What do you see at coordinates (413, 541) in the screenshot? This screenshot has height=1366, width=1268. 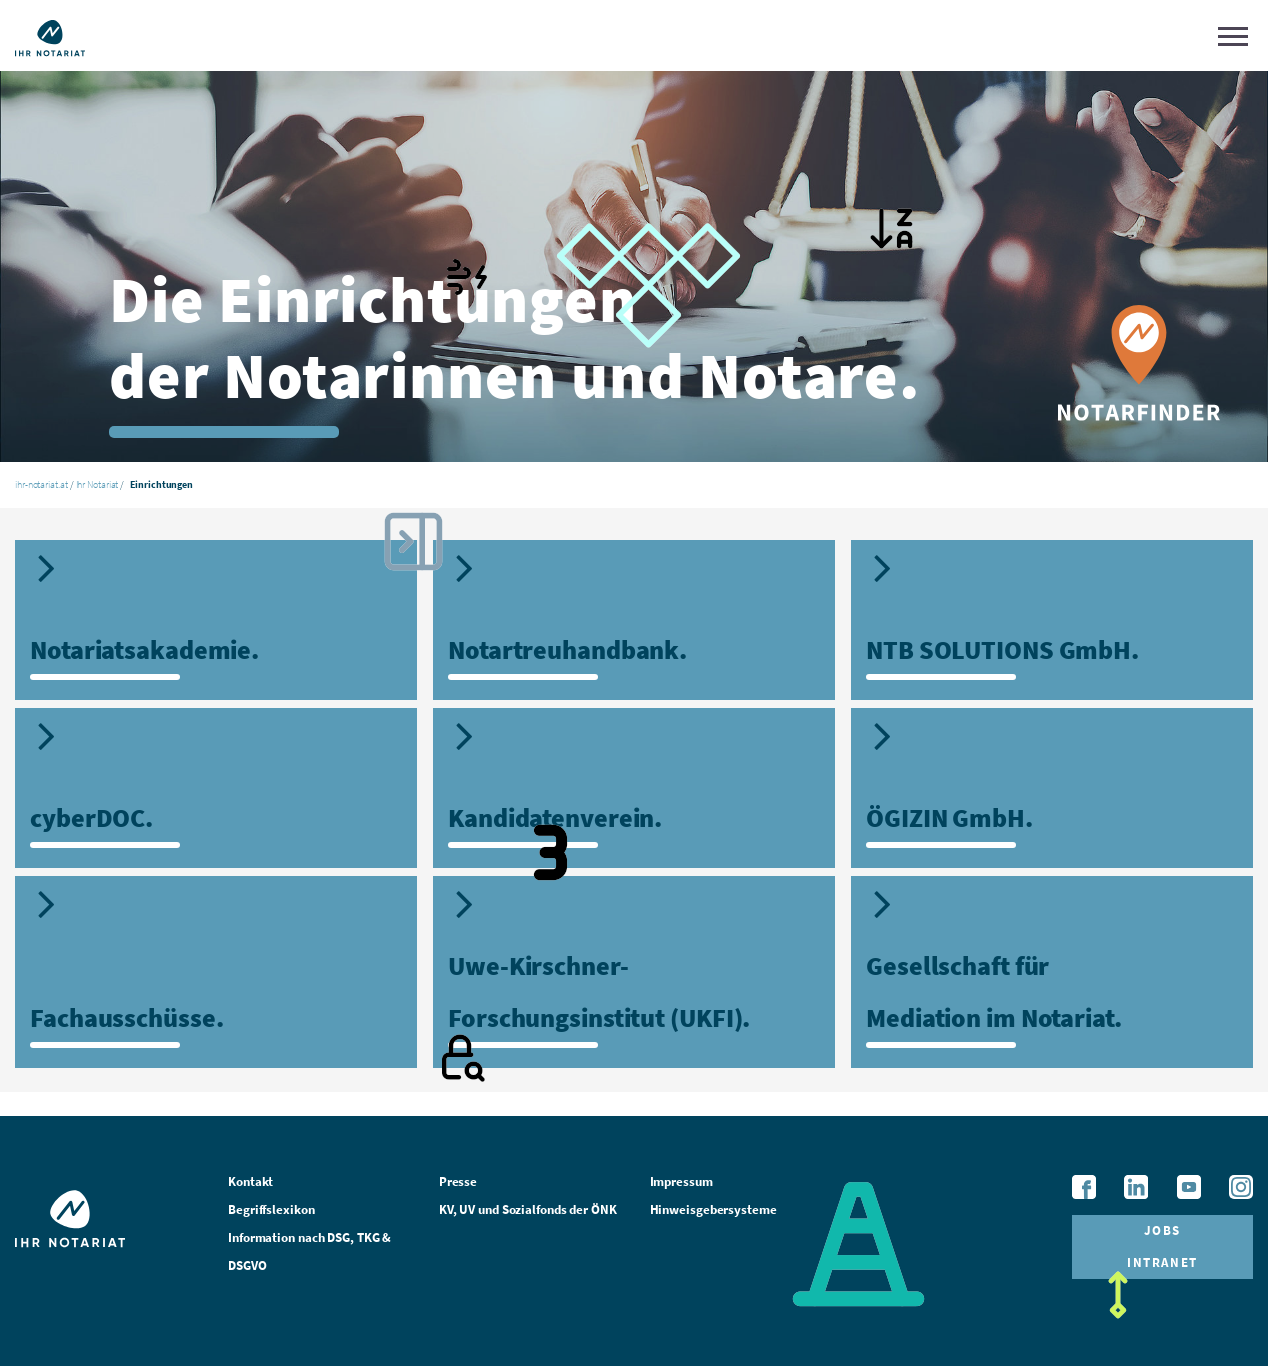 I see `close the right side panel` at bounding box center [413, 541].